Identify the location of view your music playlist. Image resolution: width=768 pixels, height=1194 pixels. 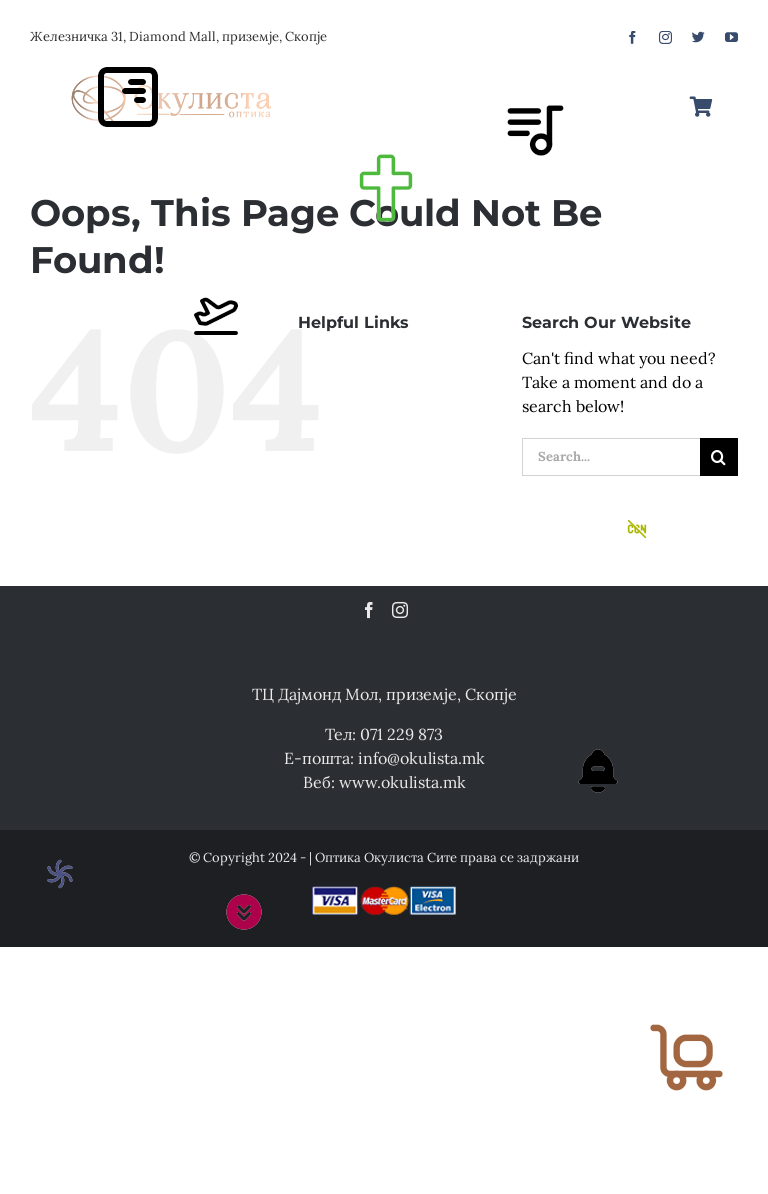
(535, 130).